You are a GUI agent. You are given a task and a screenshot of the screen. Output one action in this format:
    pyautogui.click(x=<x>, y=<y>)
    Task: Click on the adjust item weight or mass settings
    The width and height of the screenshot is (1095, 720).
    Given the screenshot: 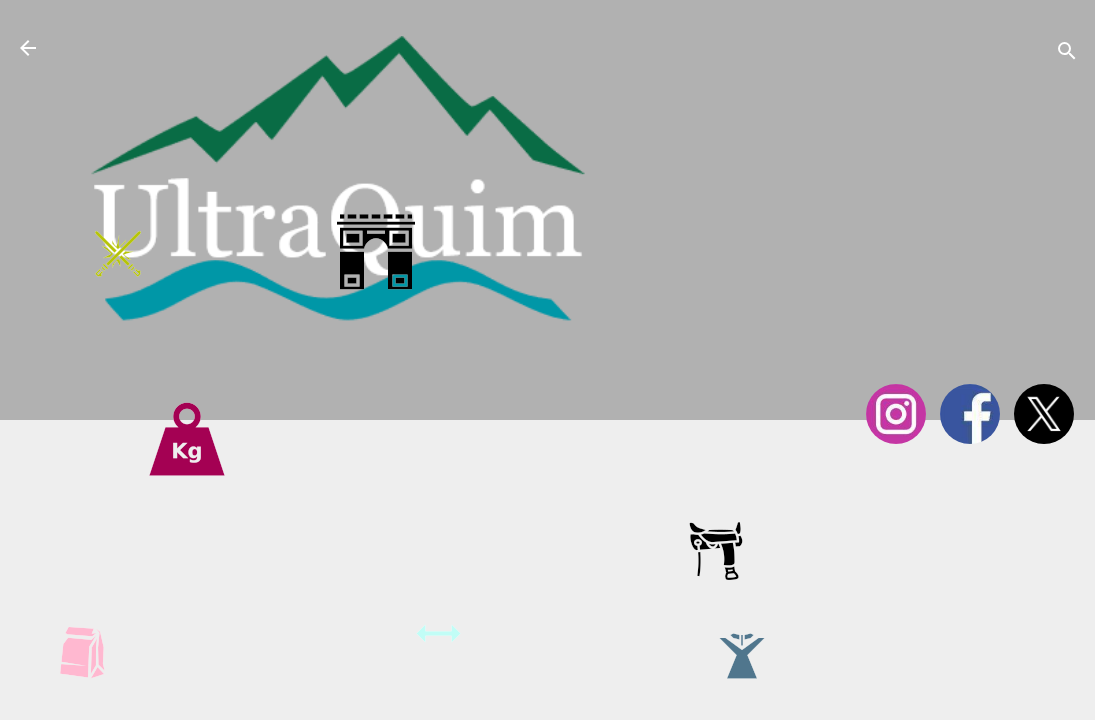 What is the action you would take?
    pyautogui.click(x=187, y=438)
    